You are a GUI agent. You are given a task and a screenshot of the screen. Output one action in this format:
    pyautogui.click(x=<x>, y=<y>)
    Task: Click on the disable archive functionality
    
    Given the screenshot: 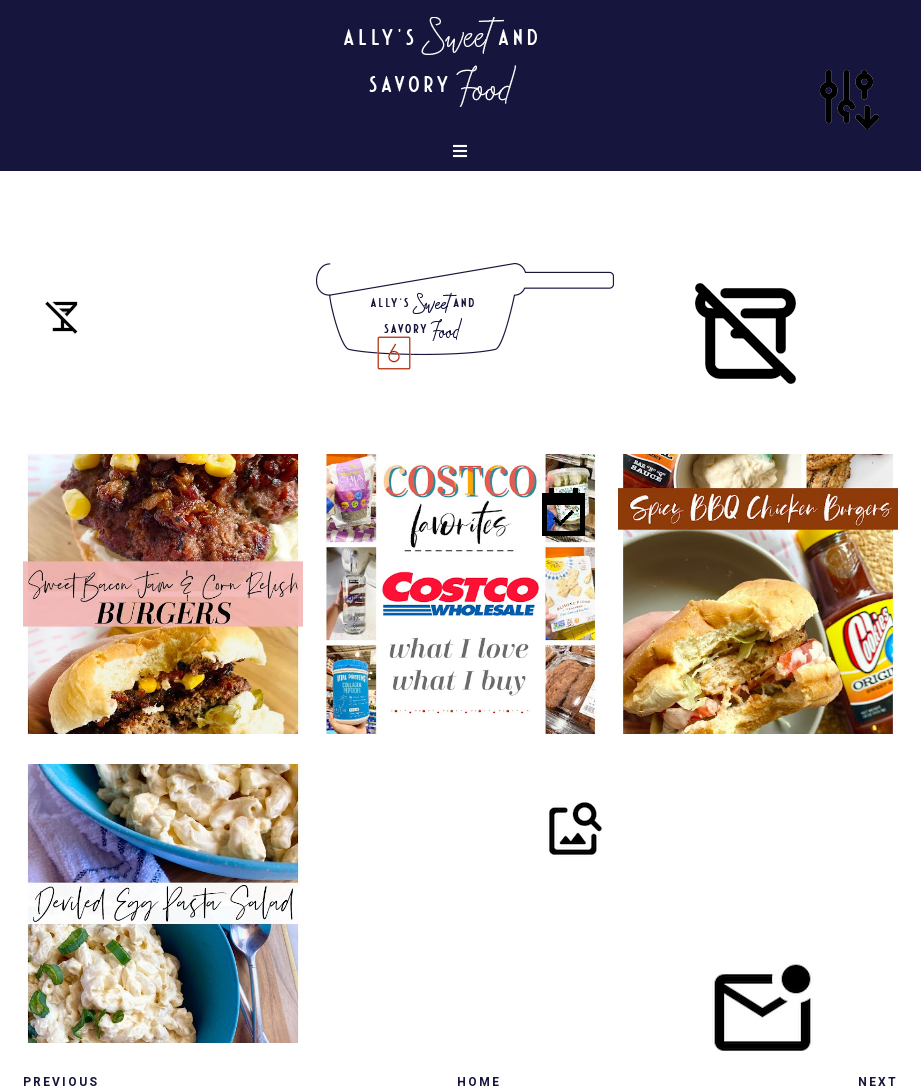 What is the action you would take?
    pyautogui.click(x=745, y=333)
    